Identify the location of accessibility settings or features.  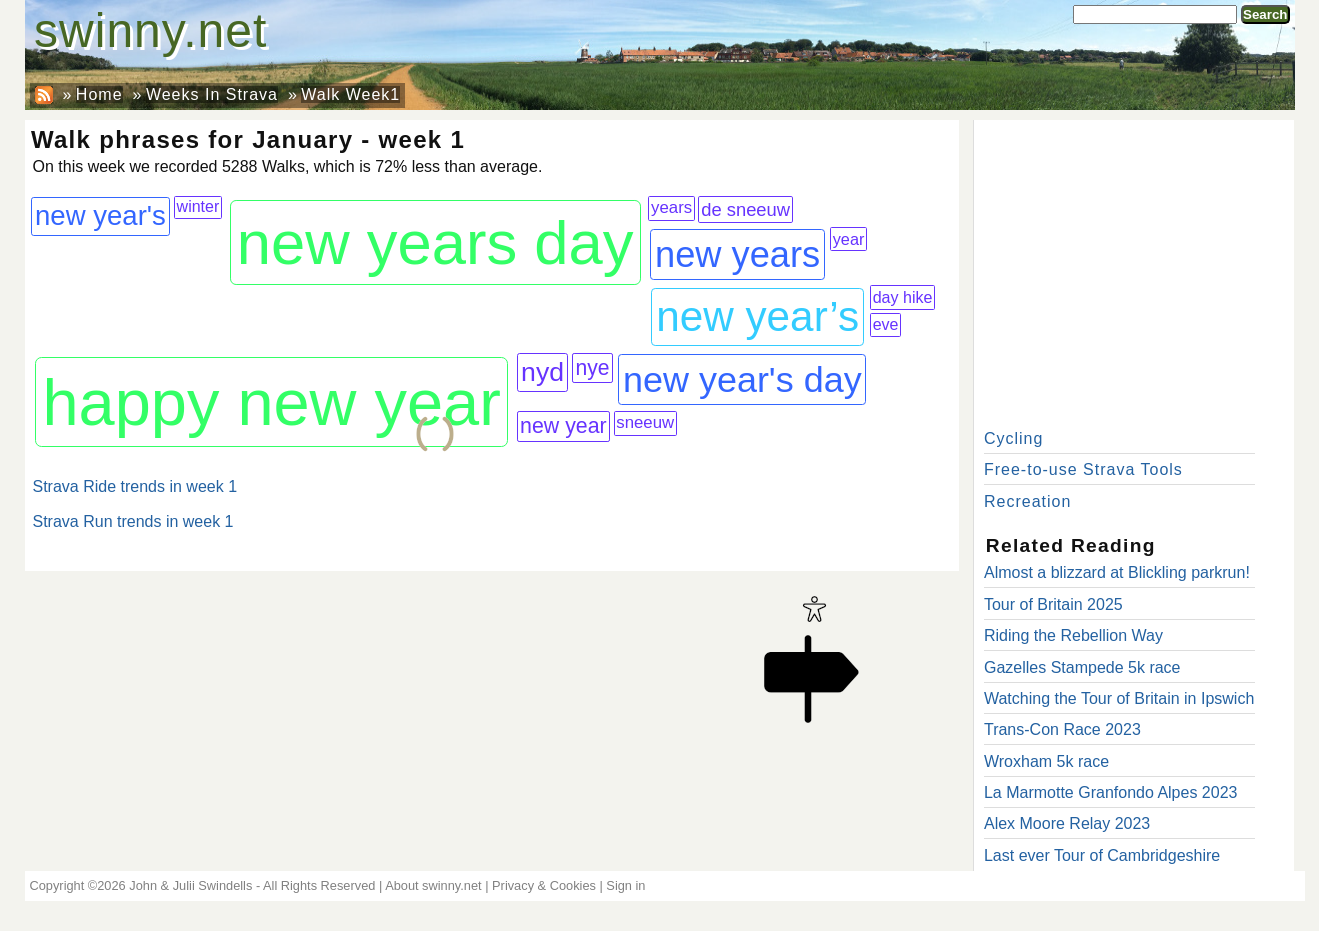
(814, 609).